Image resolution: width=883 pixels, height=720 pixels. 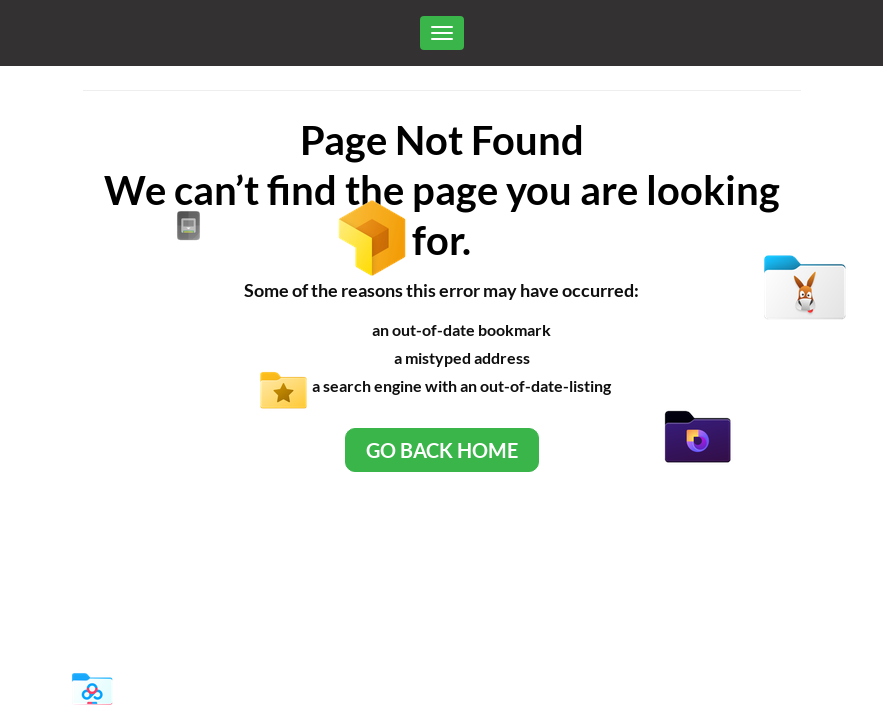 I want to click on open wondershare pixstudio project folder, so click(x=697, y=438).